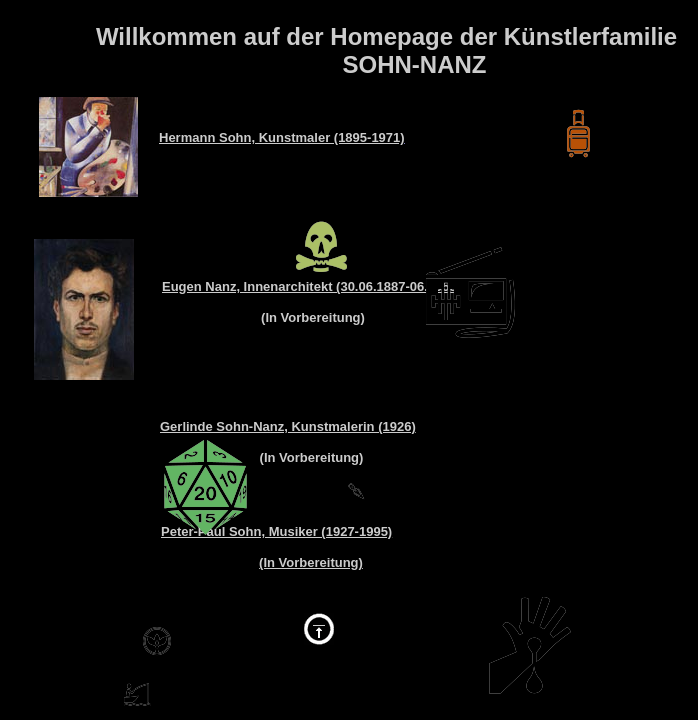 Image resolution: width=698 pixels, height=720 pixels. What do you see at coordinates (321, 246) in the screenshot?
I see `enemy or creature type indicator in a game interface` at bounding box center [321, 246].